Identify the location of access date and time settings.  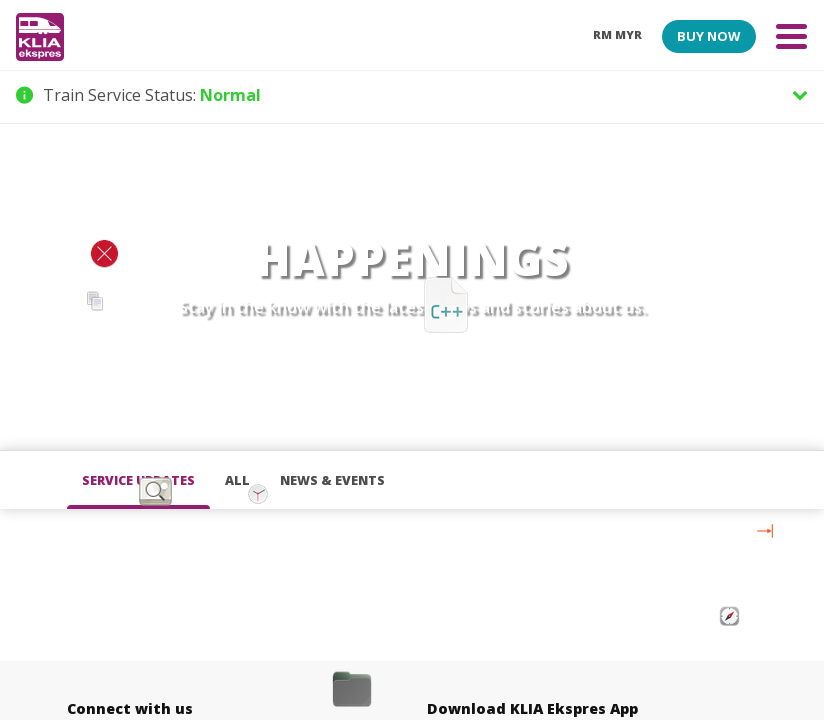
(258, 494).